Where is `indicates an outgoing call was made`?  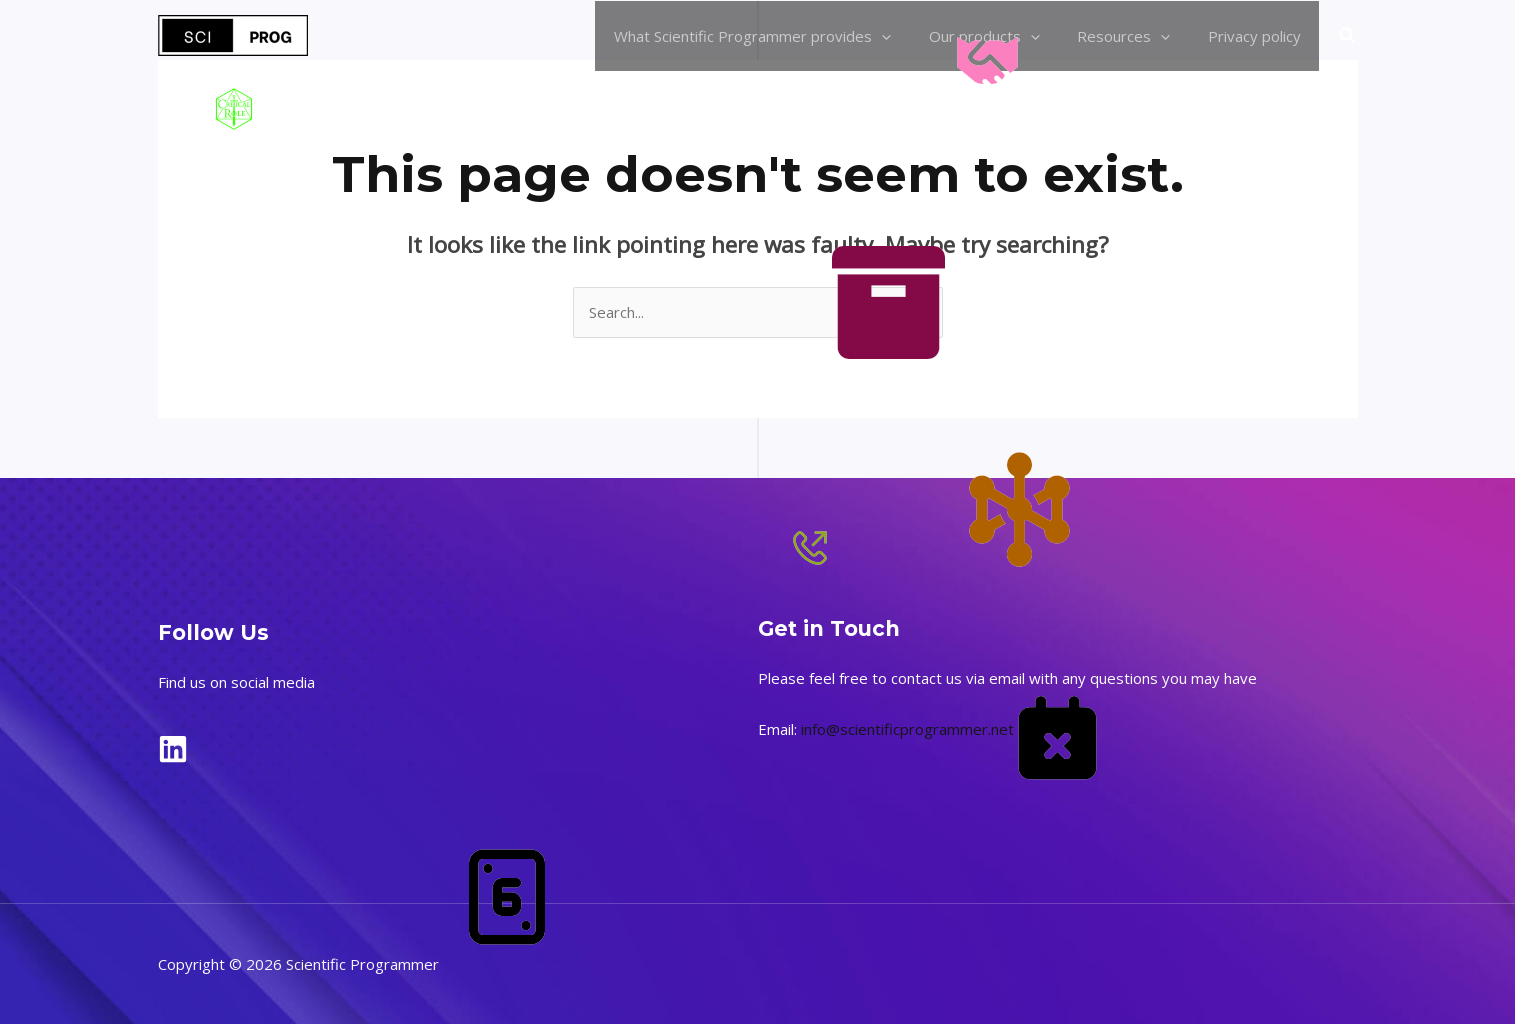
indicates an outgoing call was made is located at coordinates (810, 548).